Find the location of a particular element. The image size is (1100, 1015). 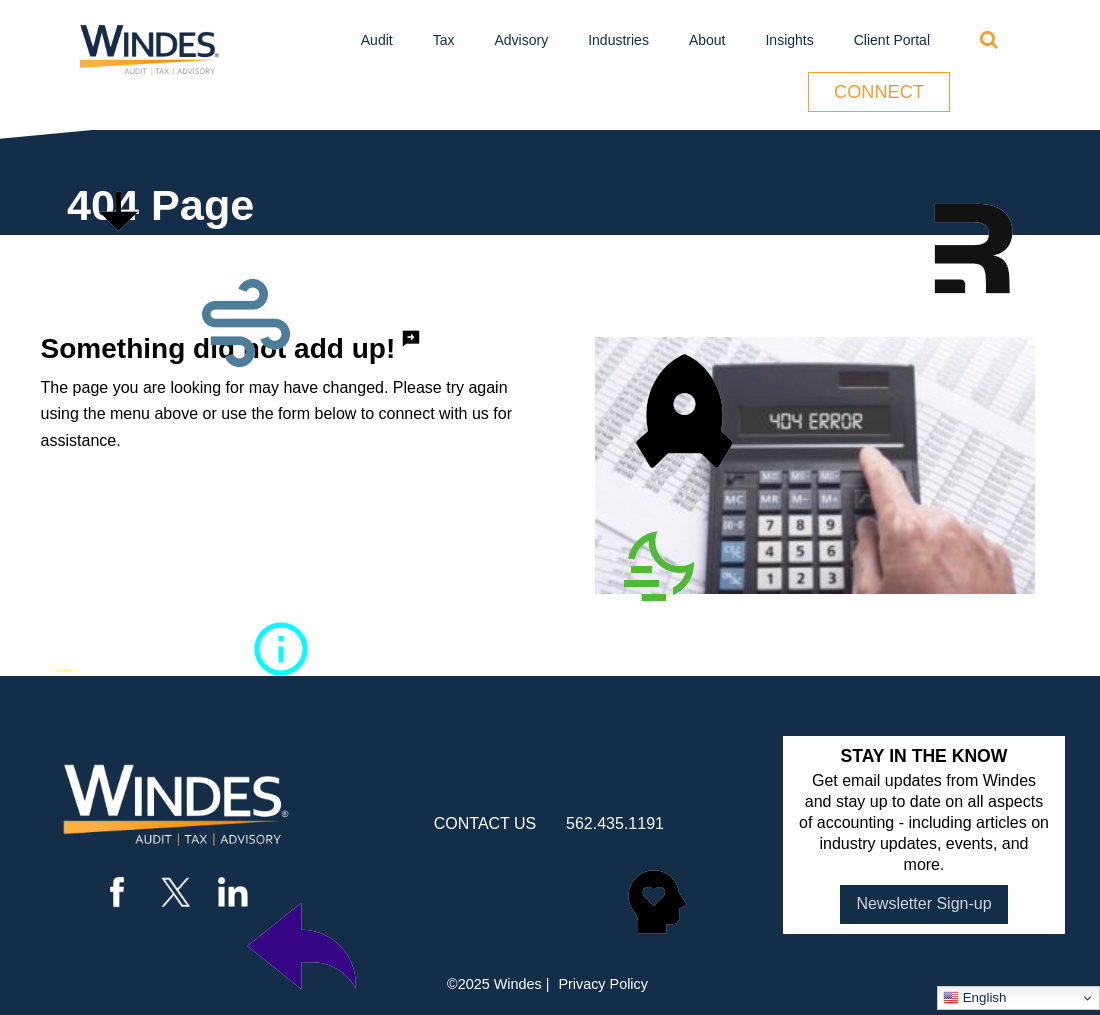

remix run framework logo is located at coordinates (974, 253).